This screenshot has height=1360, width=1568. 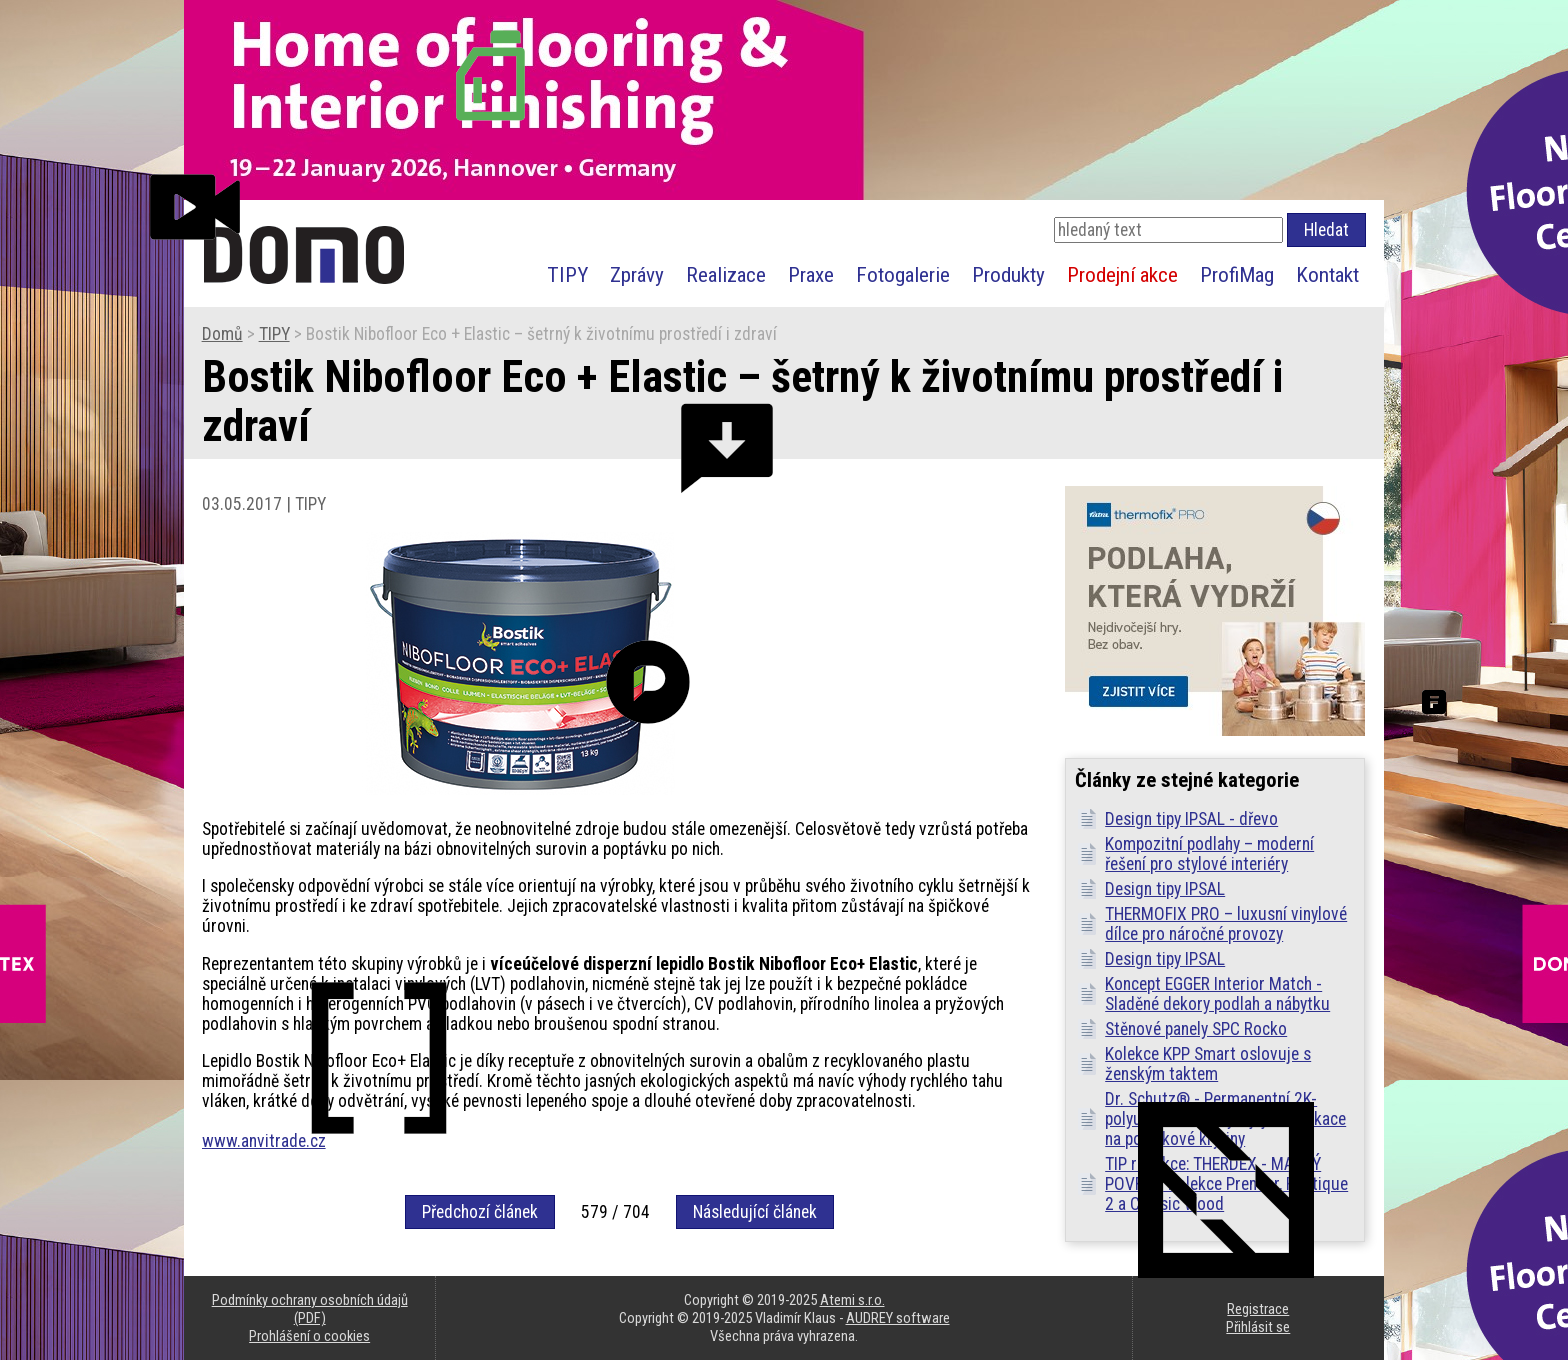 I want to click on download chat history, so click(x=727, y=445).